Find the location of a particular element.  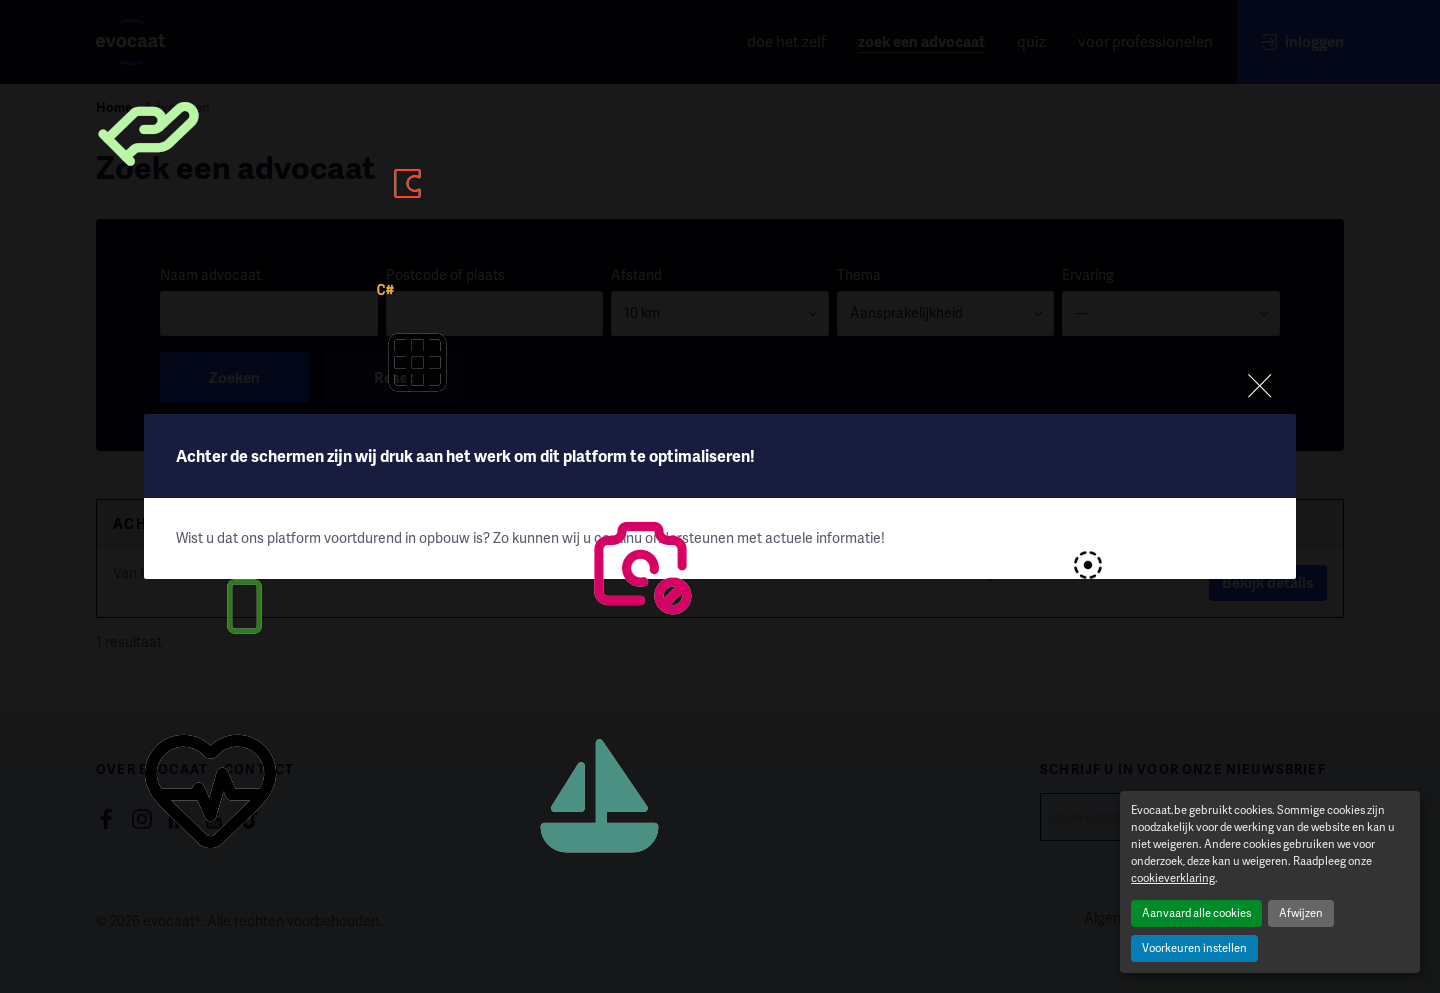

open coda app is located at coordinates (407, 183).